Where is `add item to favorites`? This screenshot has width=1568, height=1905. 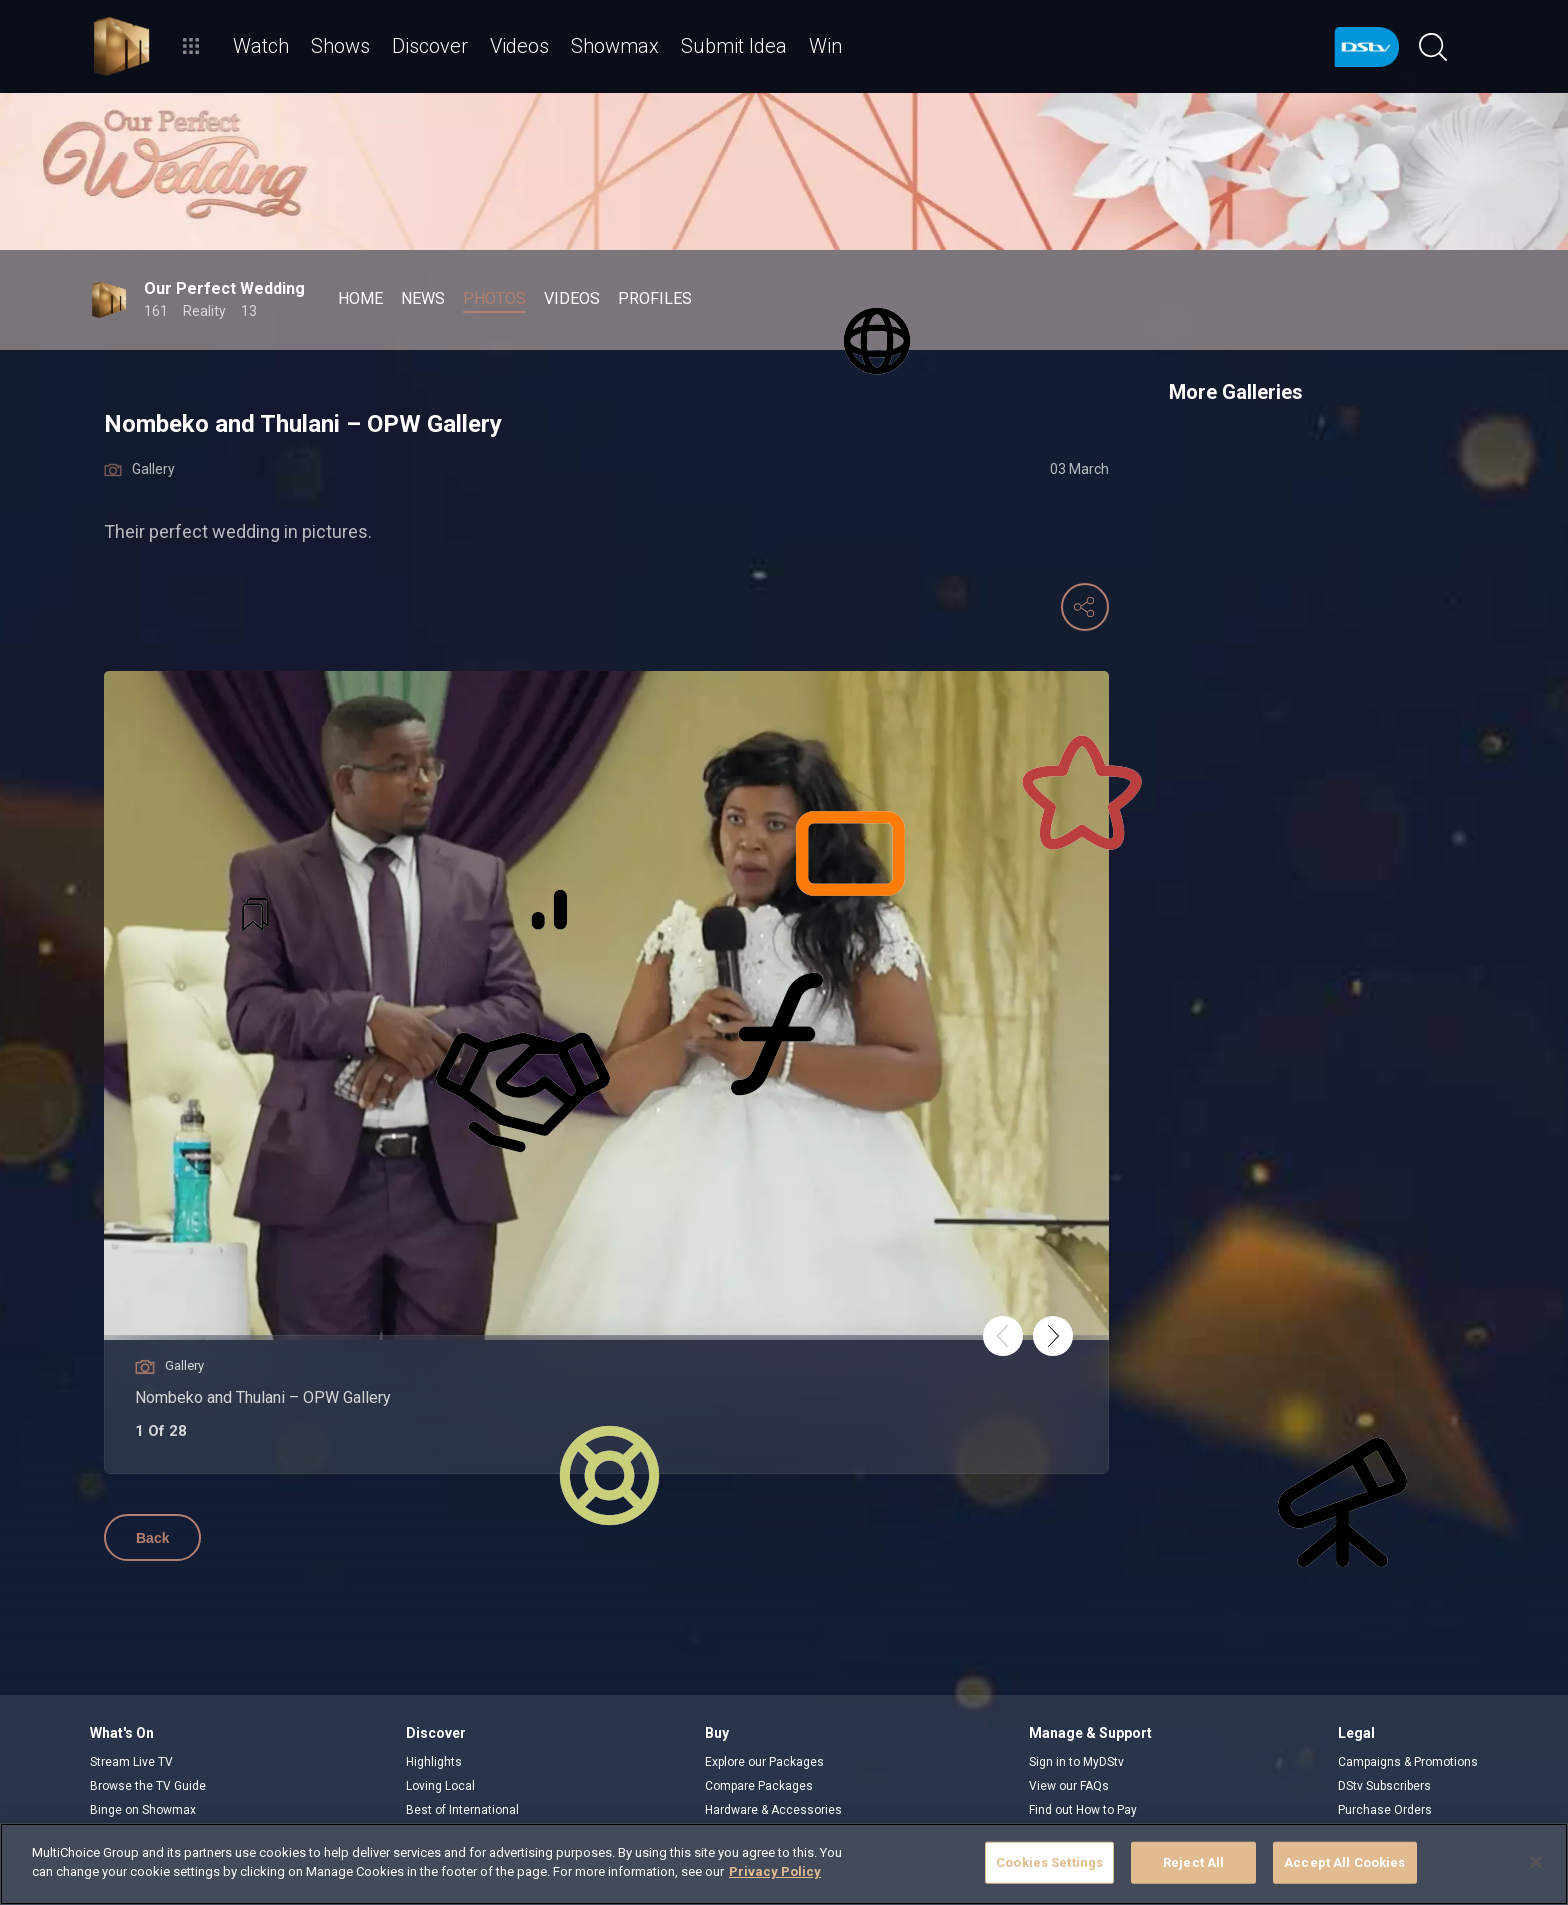 add item to favorites is located at coordinates (1082, 795).